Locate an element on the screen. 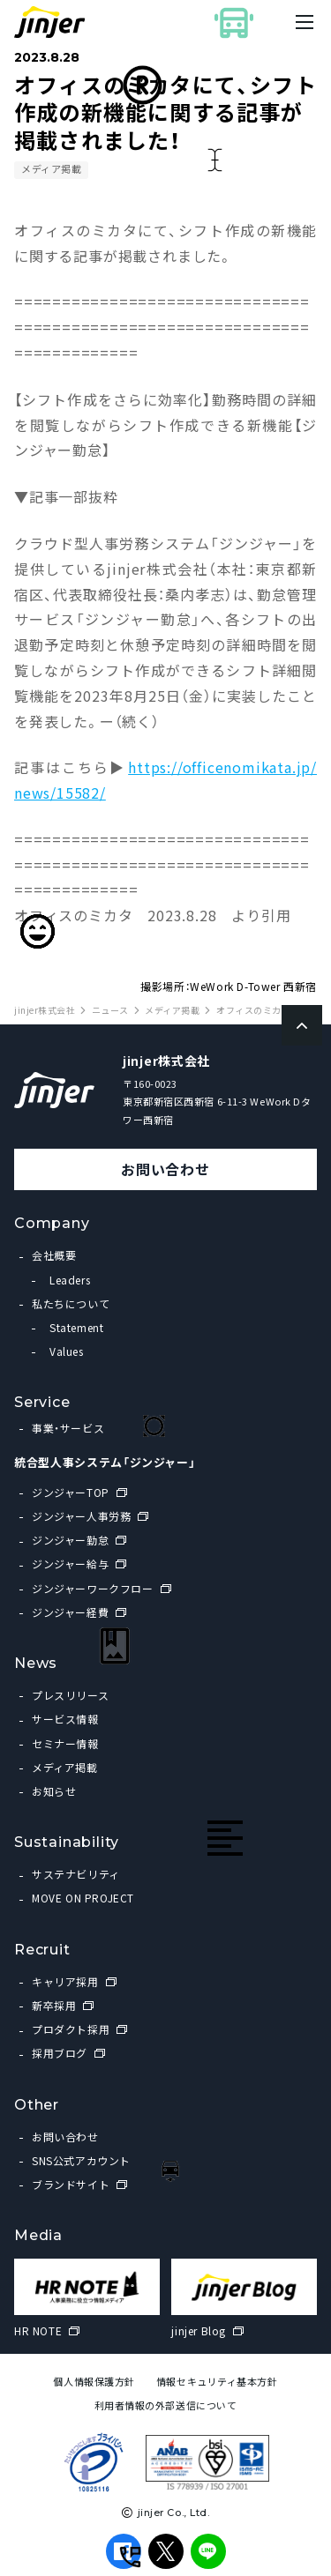 Image resolution: width=331 pixels, height=2576 pixels. access voicemail or phone messages is located at coordinates (130, 2557).